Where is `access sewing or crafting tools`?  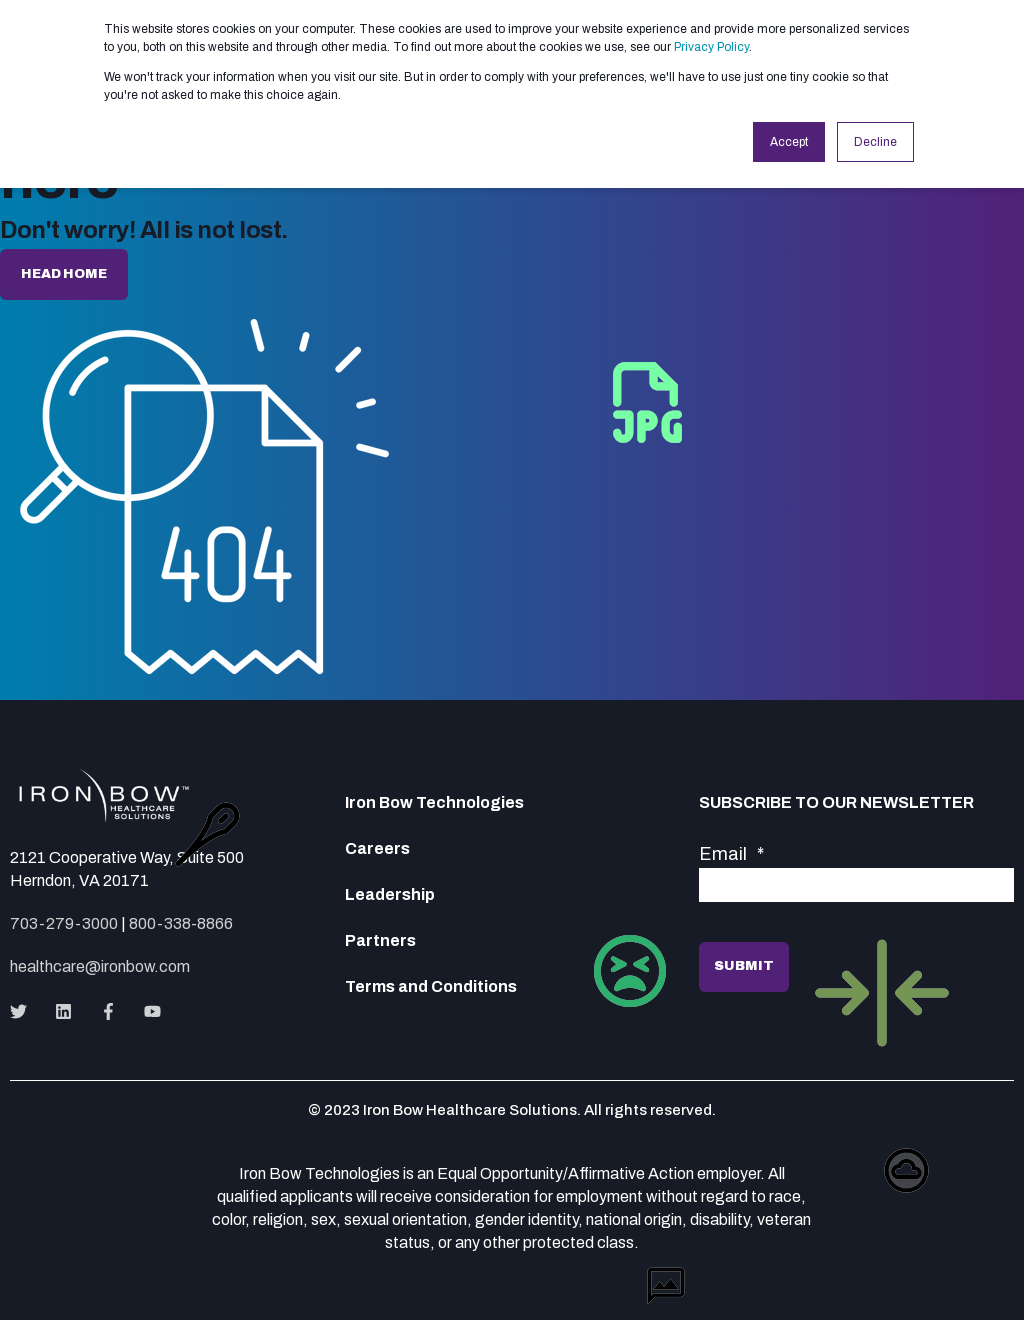
access sewing or crafting tools is located at coordinates (207, 834).